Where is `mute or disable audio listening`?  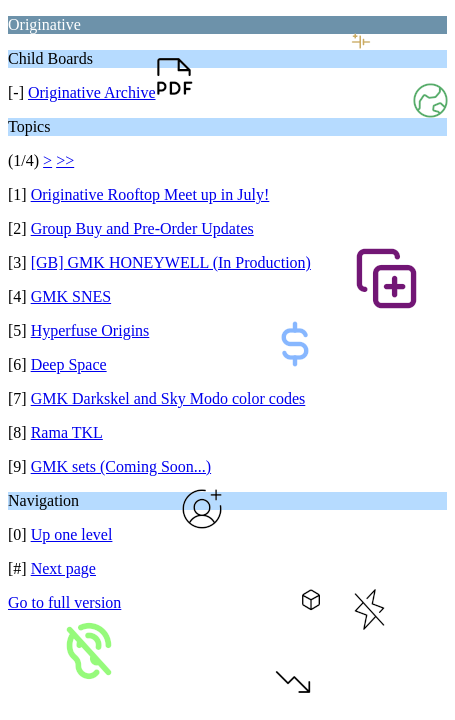 mute or disable audio listening is located at coordinates (89, 651).